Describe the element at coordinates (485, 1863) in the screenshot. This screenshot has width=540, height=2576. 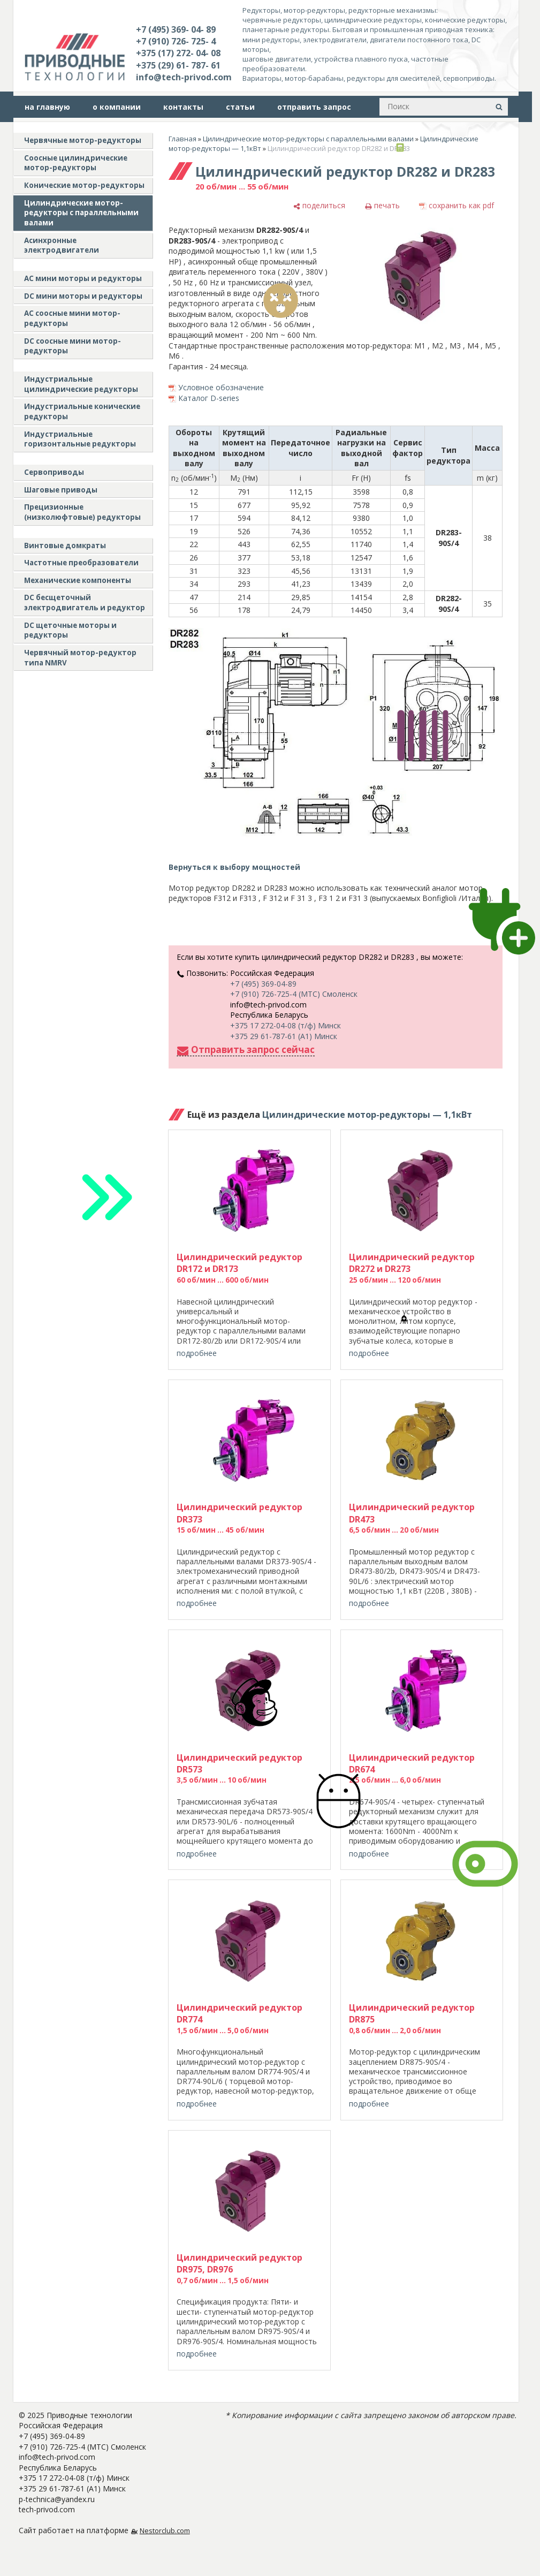
I see `toggle switch in off position` at that location.